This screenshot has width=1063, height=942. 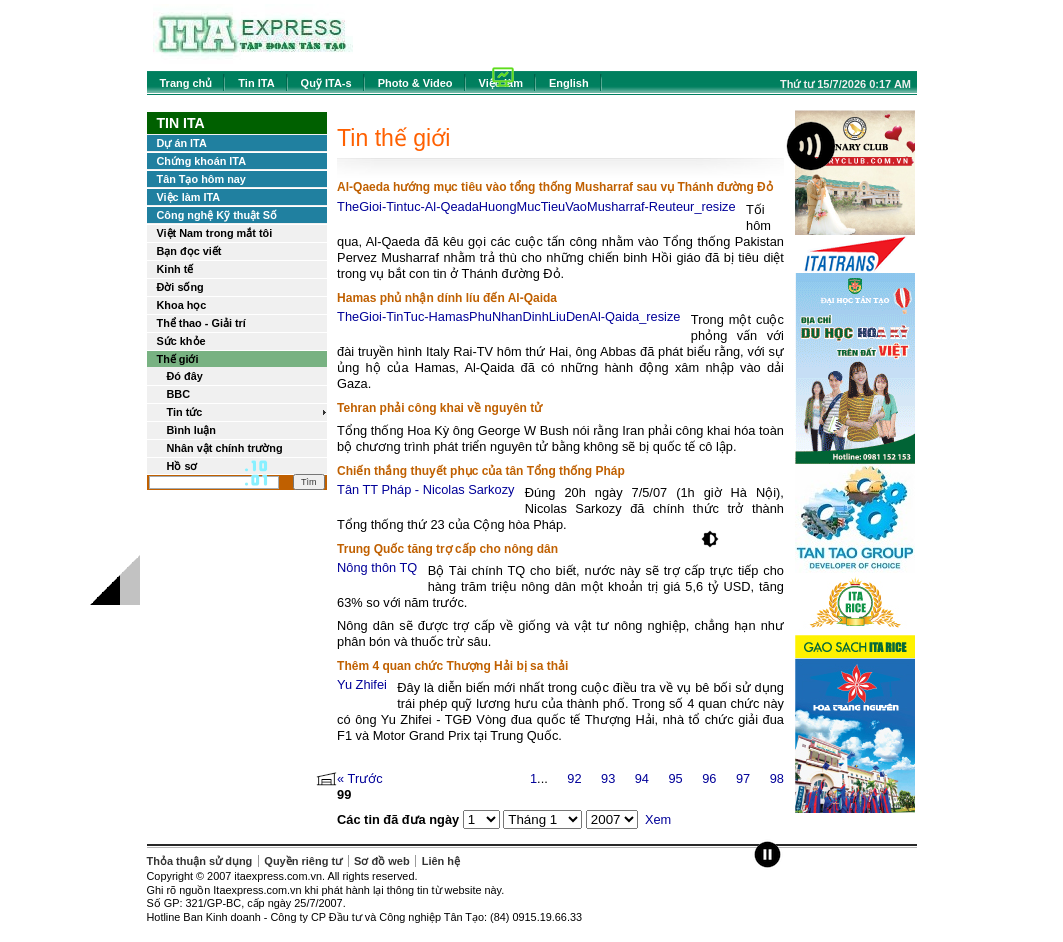 I want to click on view device performance analytics, so click(x=503, y=77).